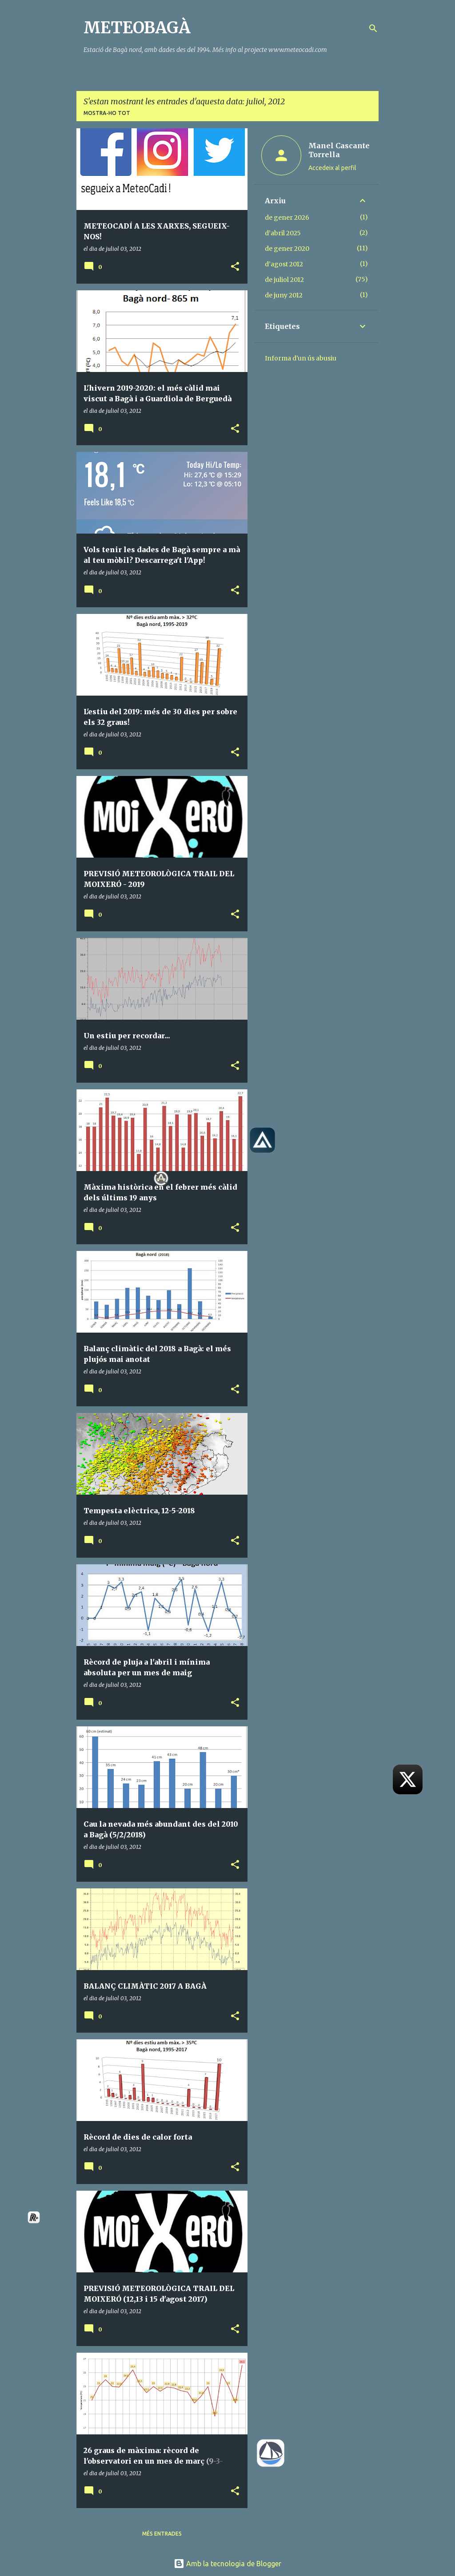 Image resolution: width=455 pixels, height=2576 pixels. I want to click on open the Solus operating system app, so click(271, 2453).